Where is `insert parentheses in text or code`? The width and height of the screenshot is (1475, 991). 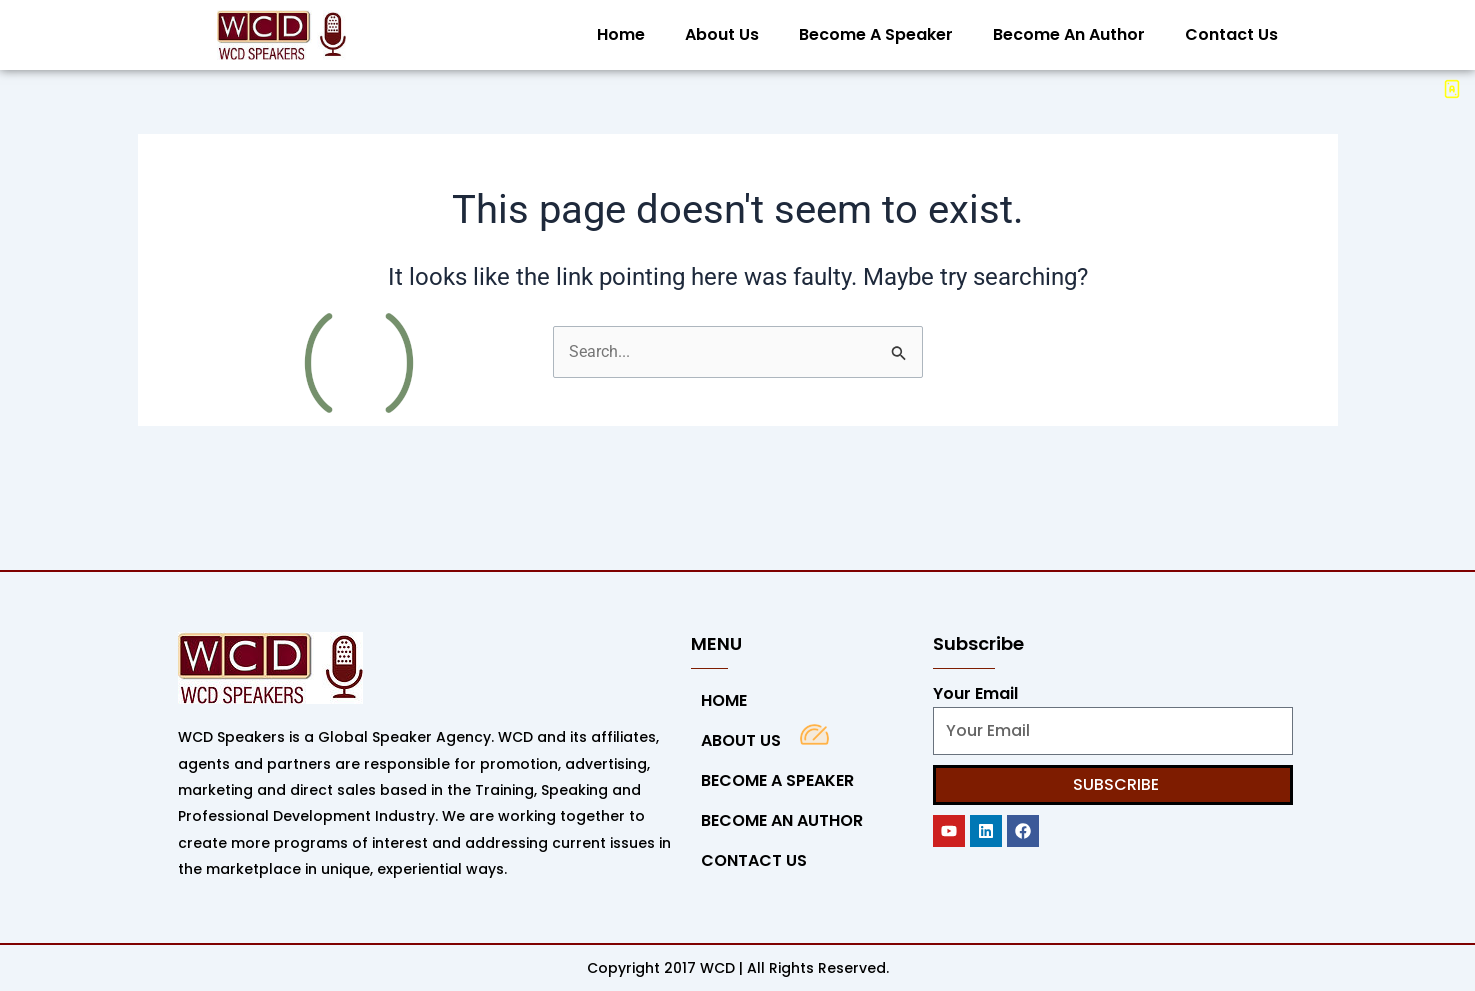
insert parentheses in text or code is located at coordinates (359, 363).